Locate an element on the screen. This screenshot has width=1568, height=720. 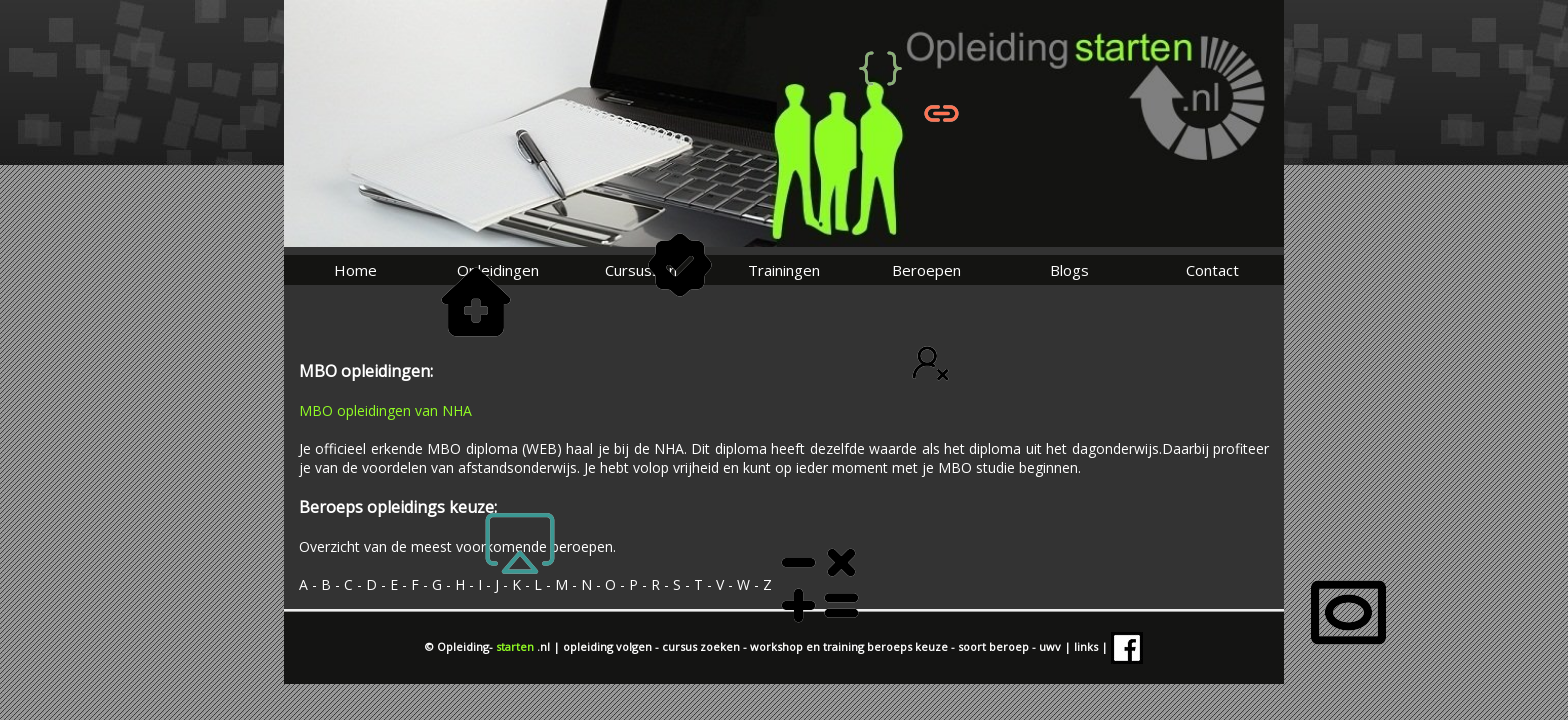
indicates verified or authenticated status is located at coordinates (680, 265).